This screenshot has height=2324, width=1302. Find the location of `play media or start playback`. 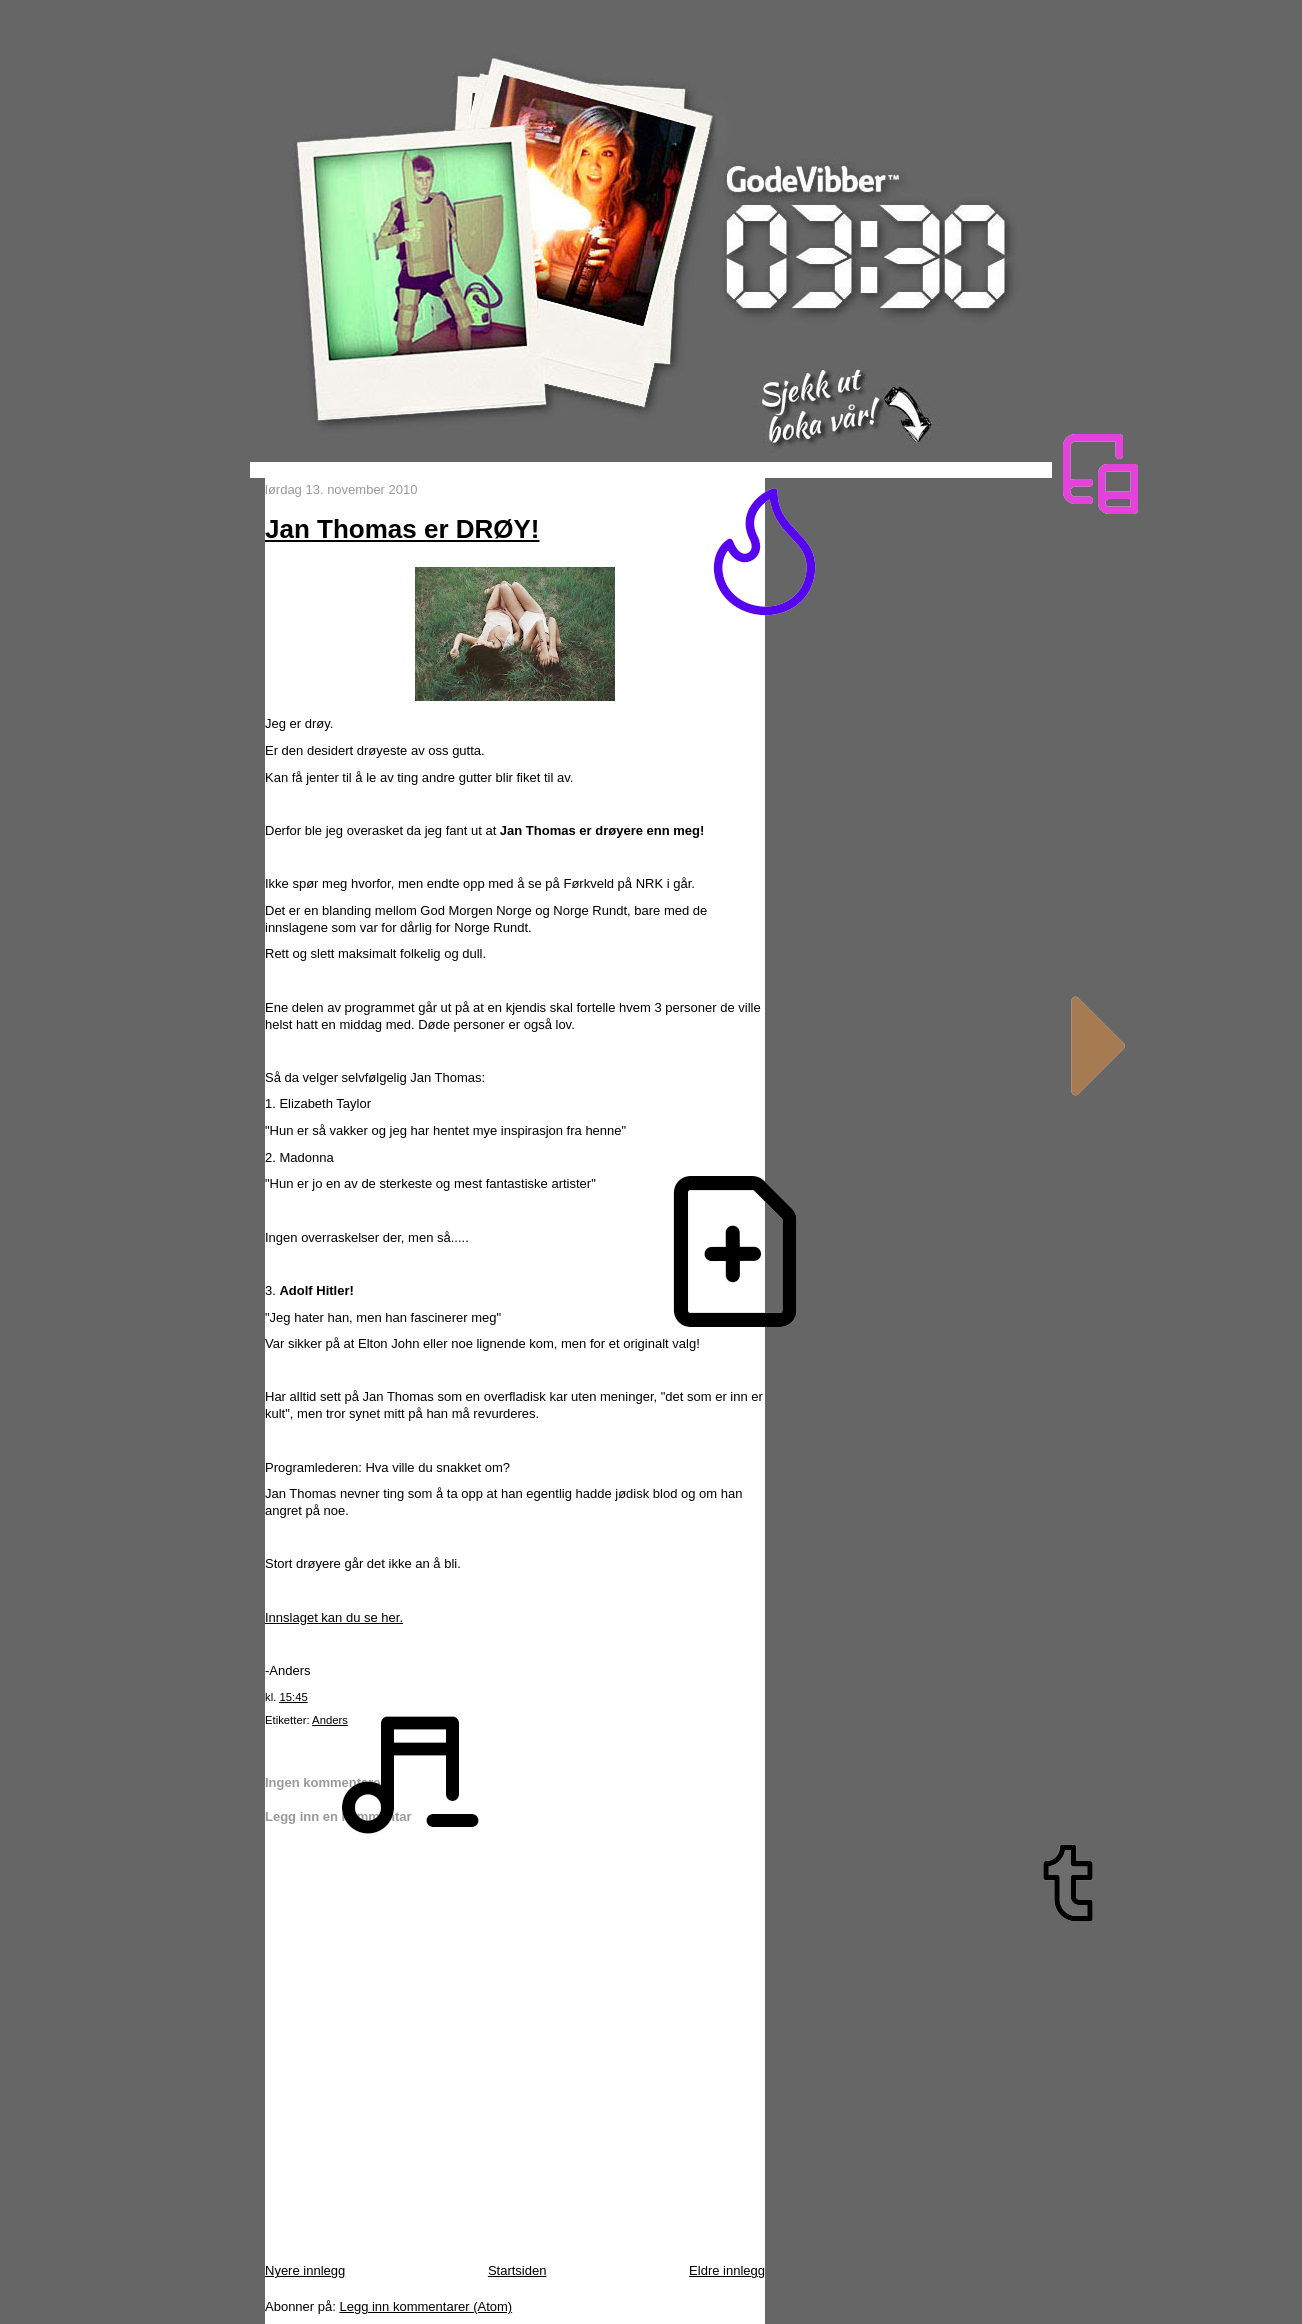

play media or start playback is located at coordinates (1099, 1046).